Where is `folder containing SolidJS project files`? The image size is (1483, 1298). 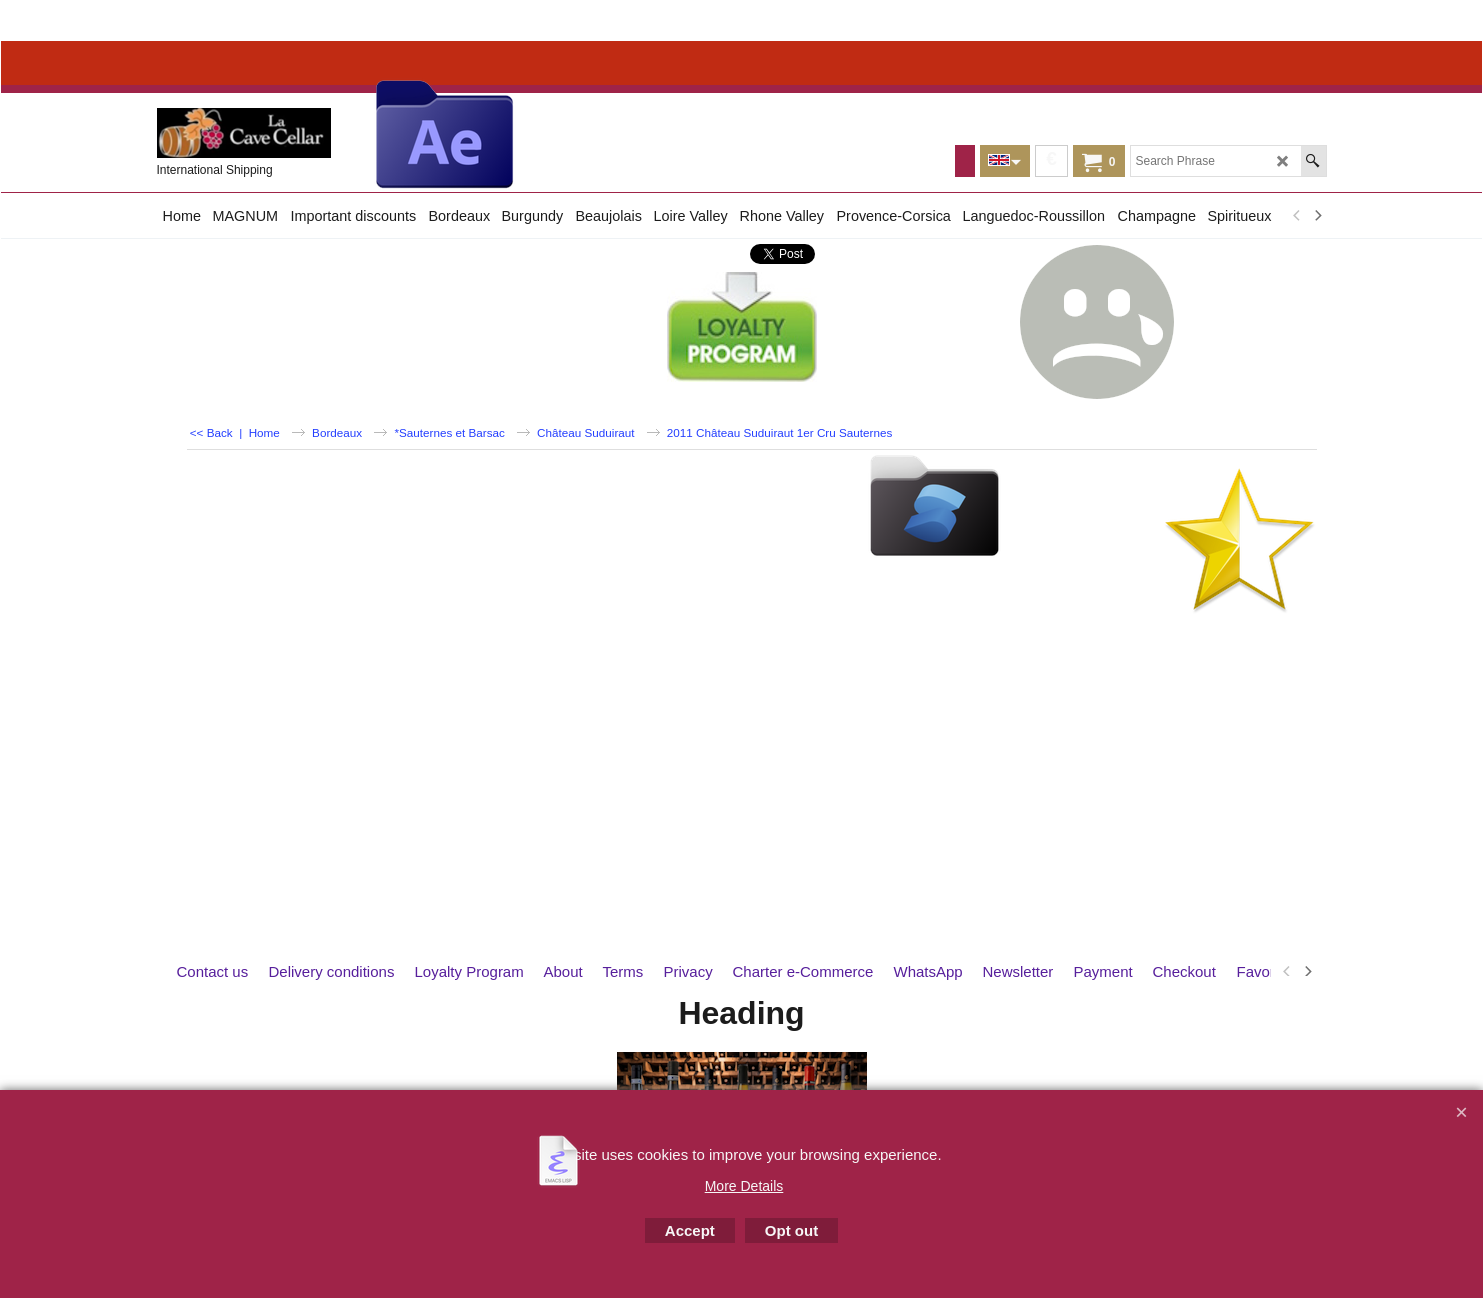 folder containing SolidJS project files is located at coordinates (934, 509).